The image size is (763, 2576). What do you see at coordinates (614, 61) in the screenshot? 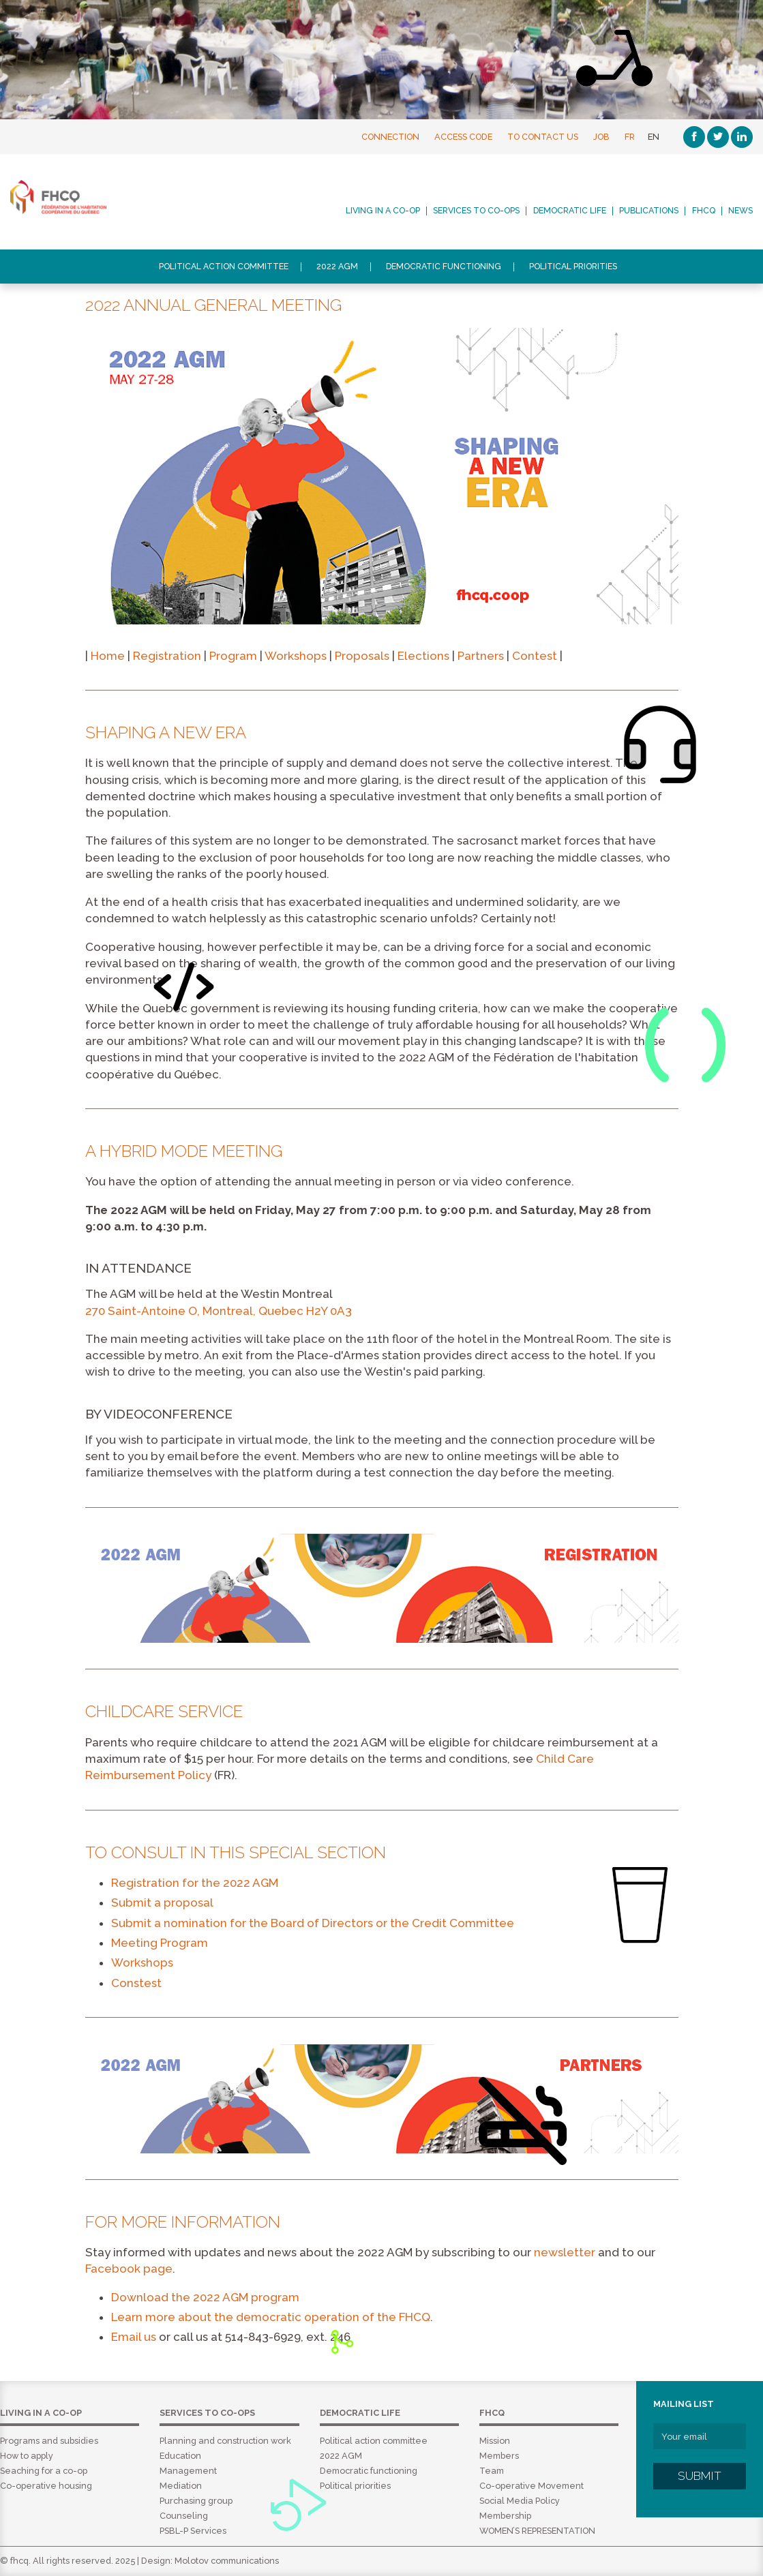
I see `select scooter as transportation mode` at bounding box center [614, 61].